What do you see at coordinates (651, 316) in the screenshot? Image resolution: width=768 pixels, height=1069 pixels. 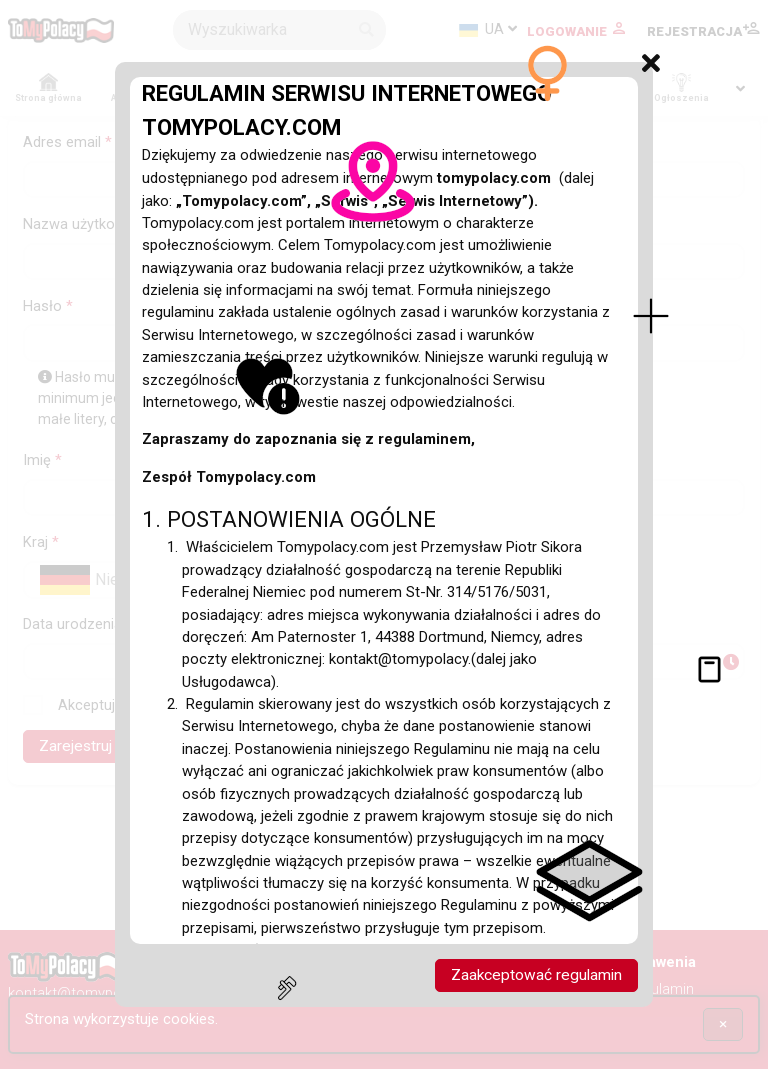 I see `add a new item` at bounding box center [651, 316].